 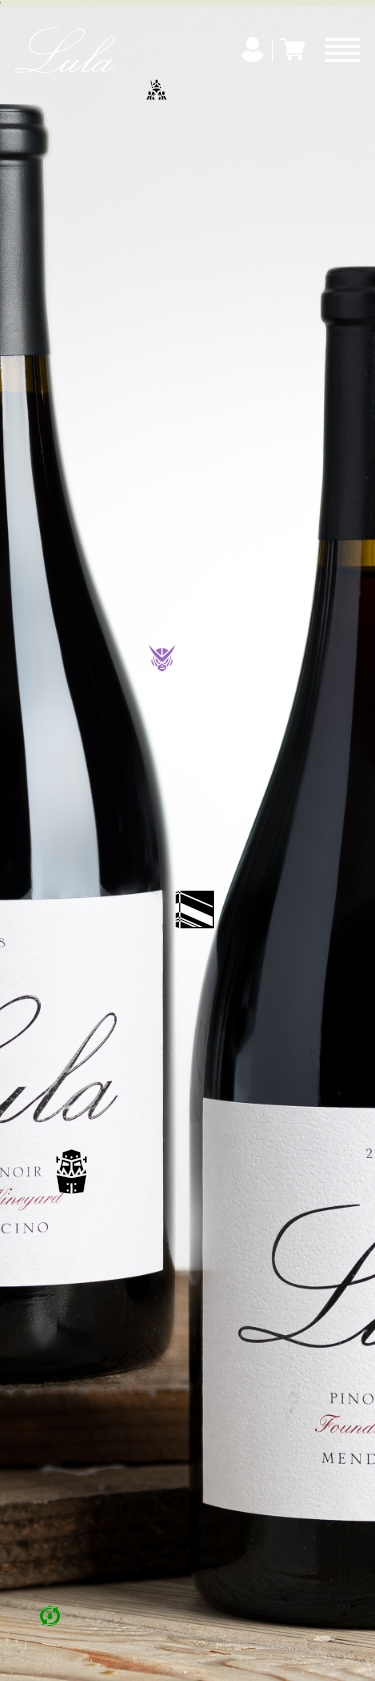 What do you see at coordinates (194, 909) in the screenshot?
I see `indicates armor or defensive equipment` at bounding box center [194, 909].